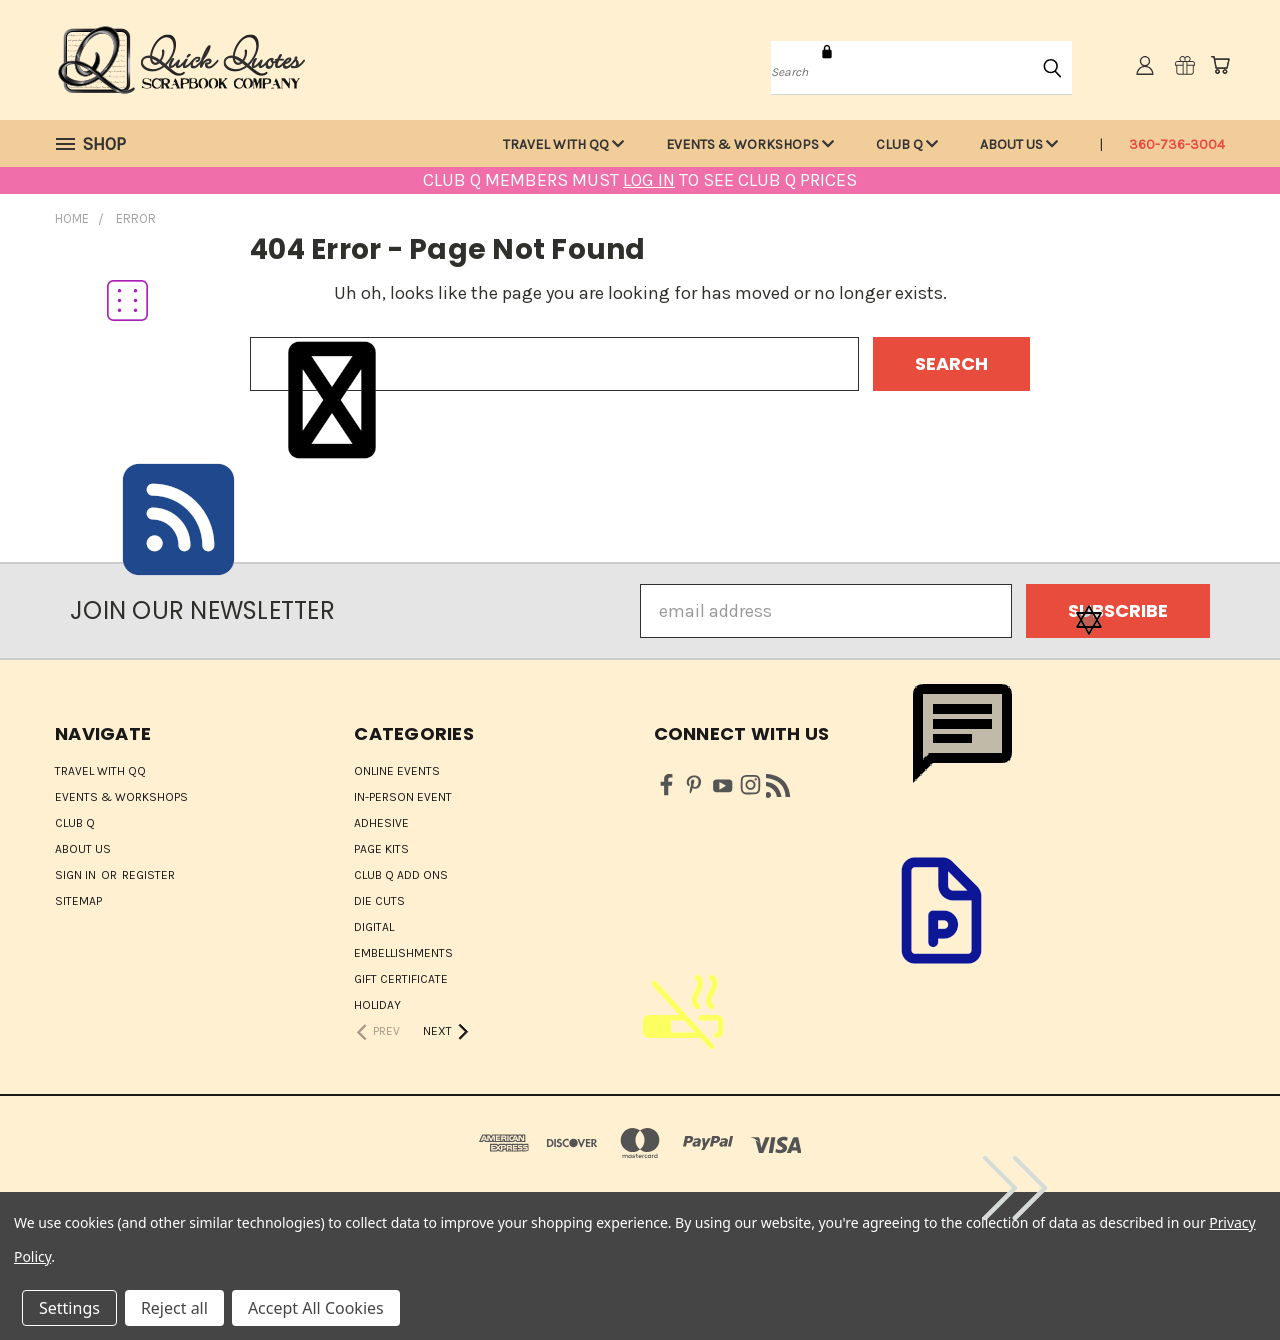 This screenshot has width=1280, height=1340. Describe the element at coordinates (332, 400) in the screenshot. I see `indicates a missing or undefined glyph` at that location.